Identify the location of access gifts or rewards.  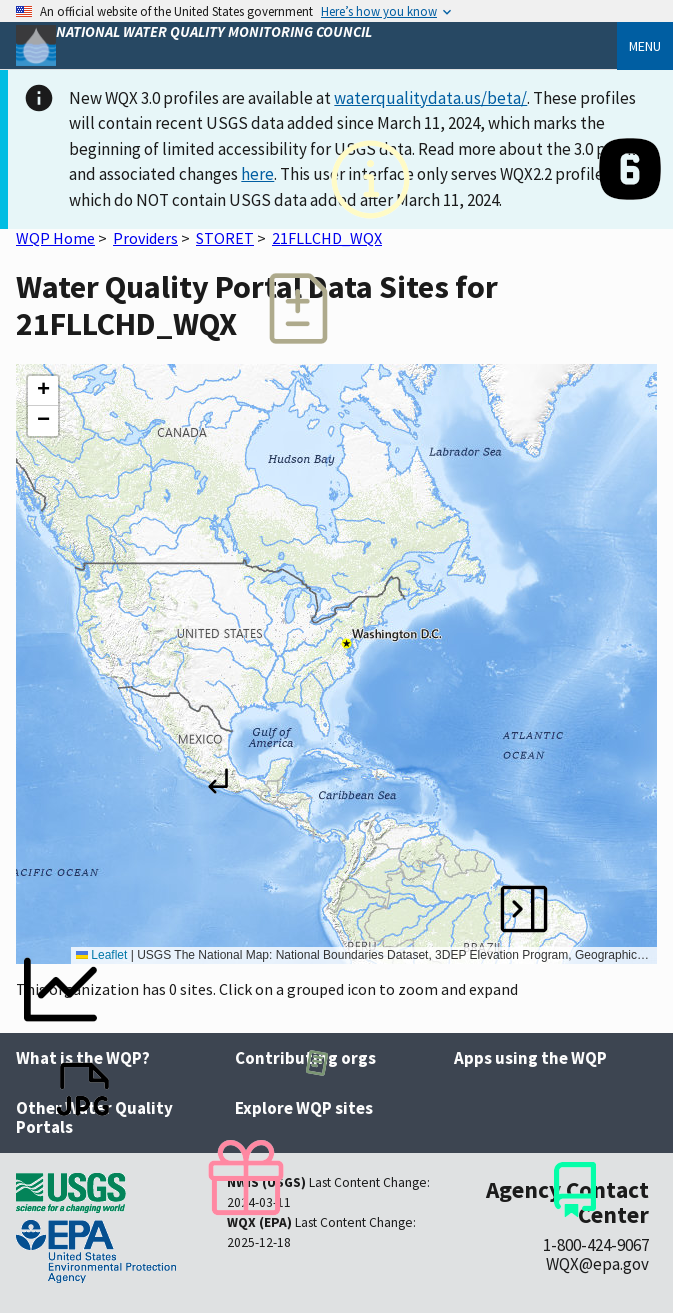
(246, 1181).